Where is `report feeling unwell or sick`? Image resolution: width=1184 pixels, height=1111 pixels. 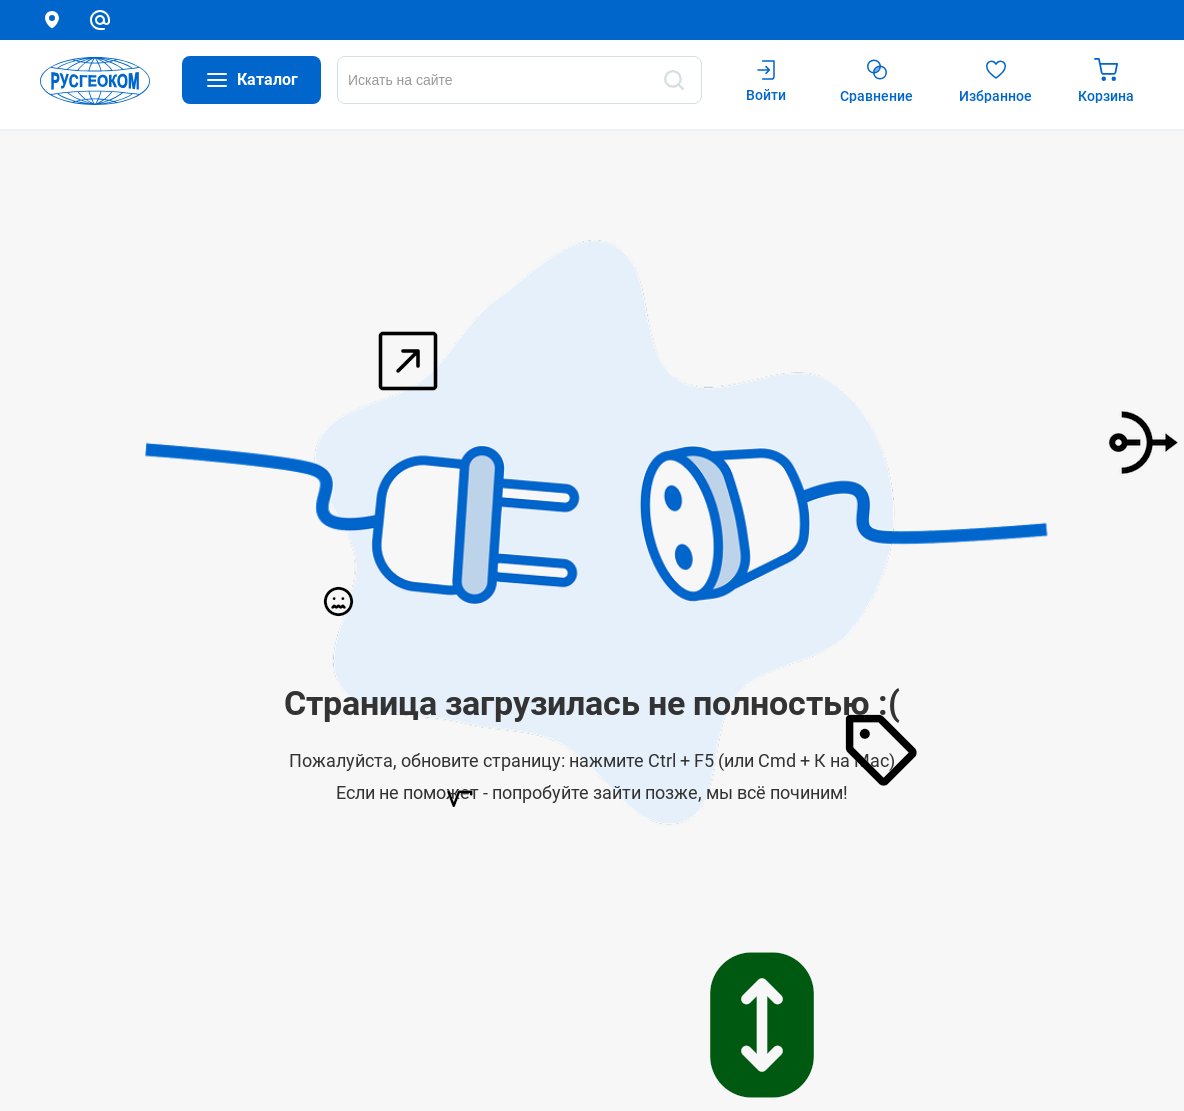 report feeling unwell or sick is located at coordinates (338, 601).